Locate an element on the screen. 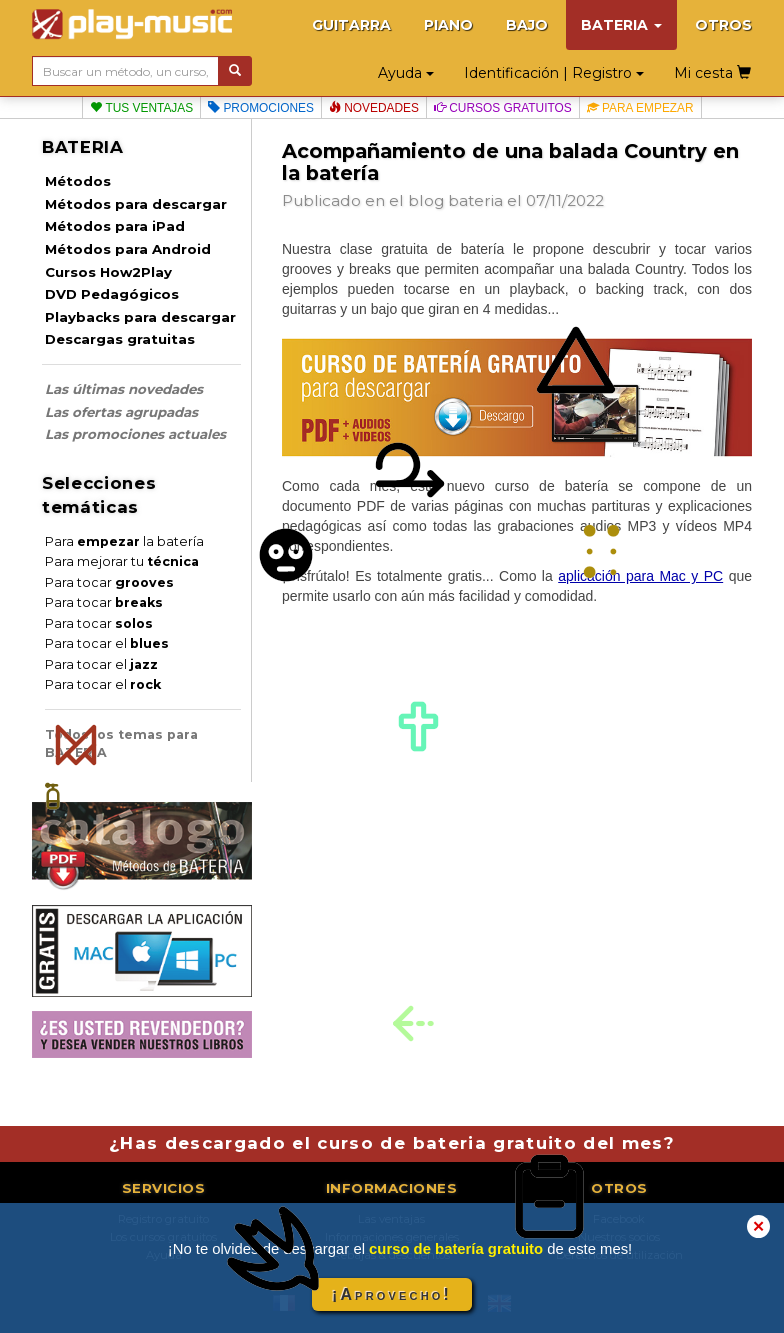 This screenshot has height=1333, width=784. iterate or repeat a process is located at coordinates (410, 470).